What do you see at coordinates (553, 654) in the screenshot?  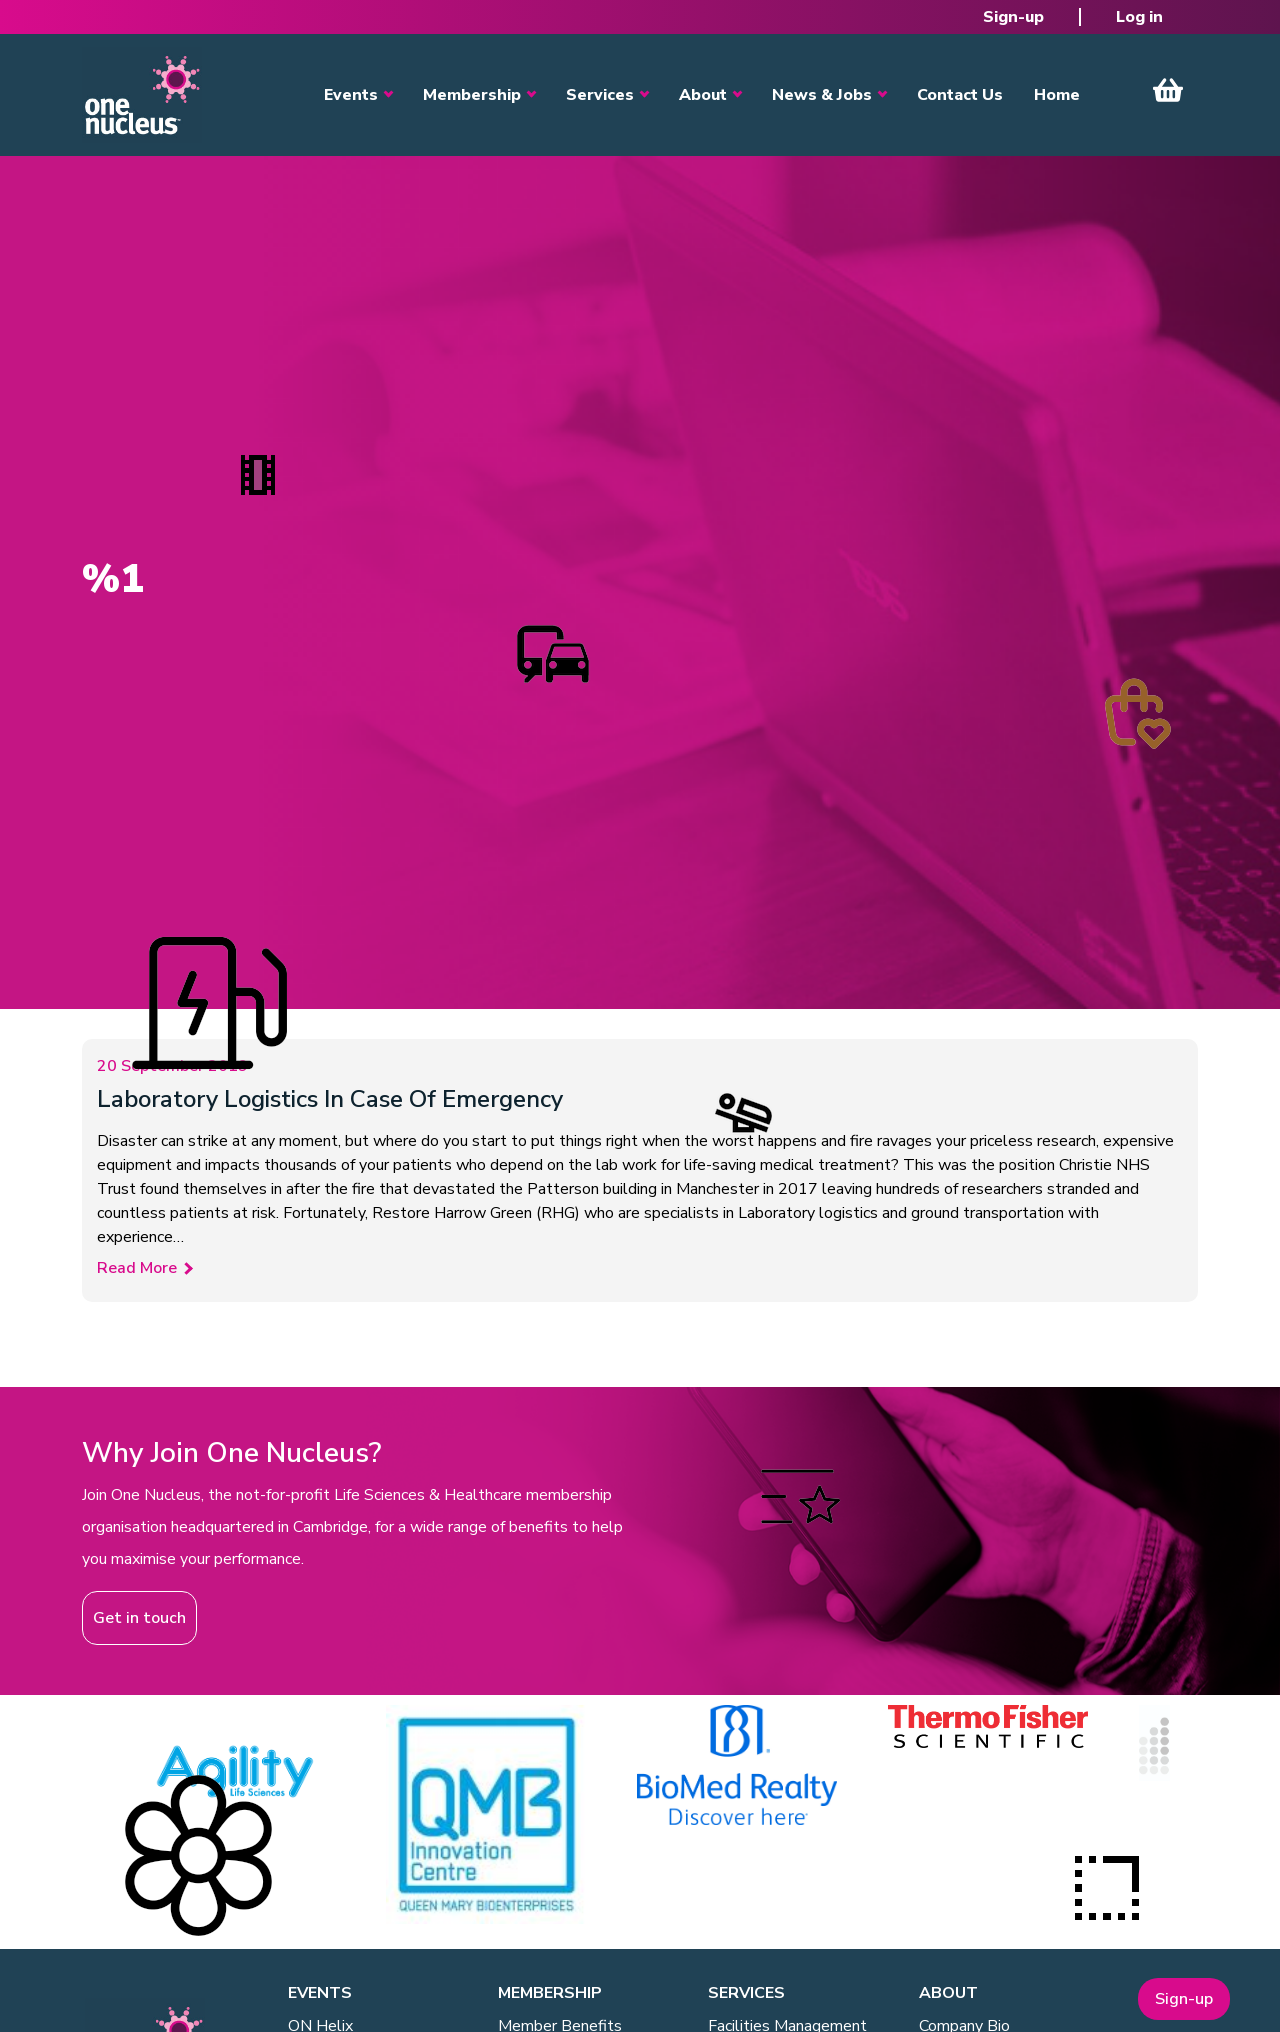 I see `view commute options and routes` at bounding box center [553, 654].